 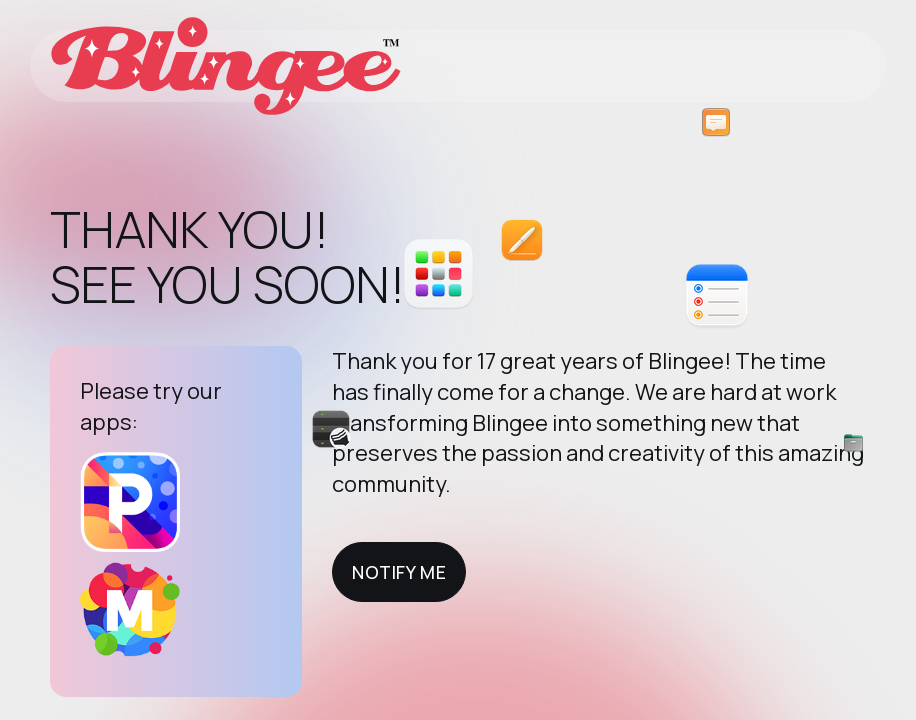 I want to click on configure kerberos authentication settings for network server, so click(x=331, y=429).